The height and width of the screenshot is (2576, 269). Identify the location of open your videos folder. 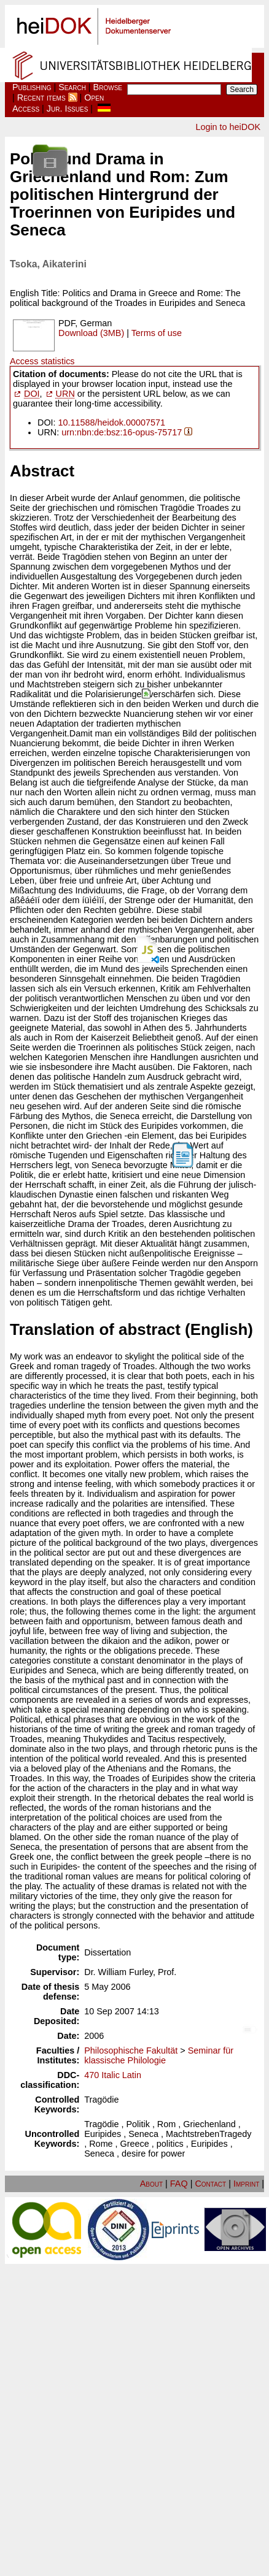
(50, 160).